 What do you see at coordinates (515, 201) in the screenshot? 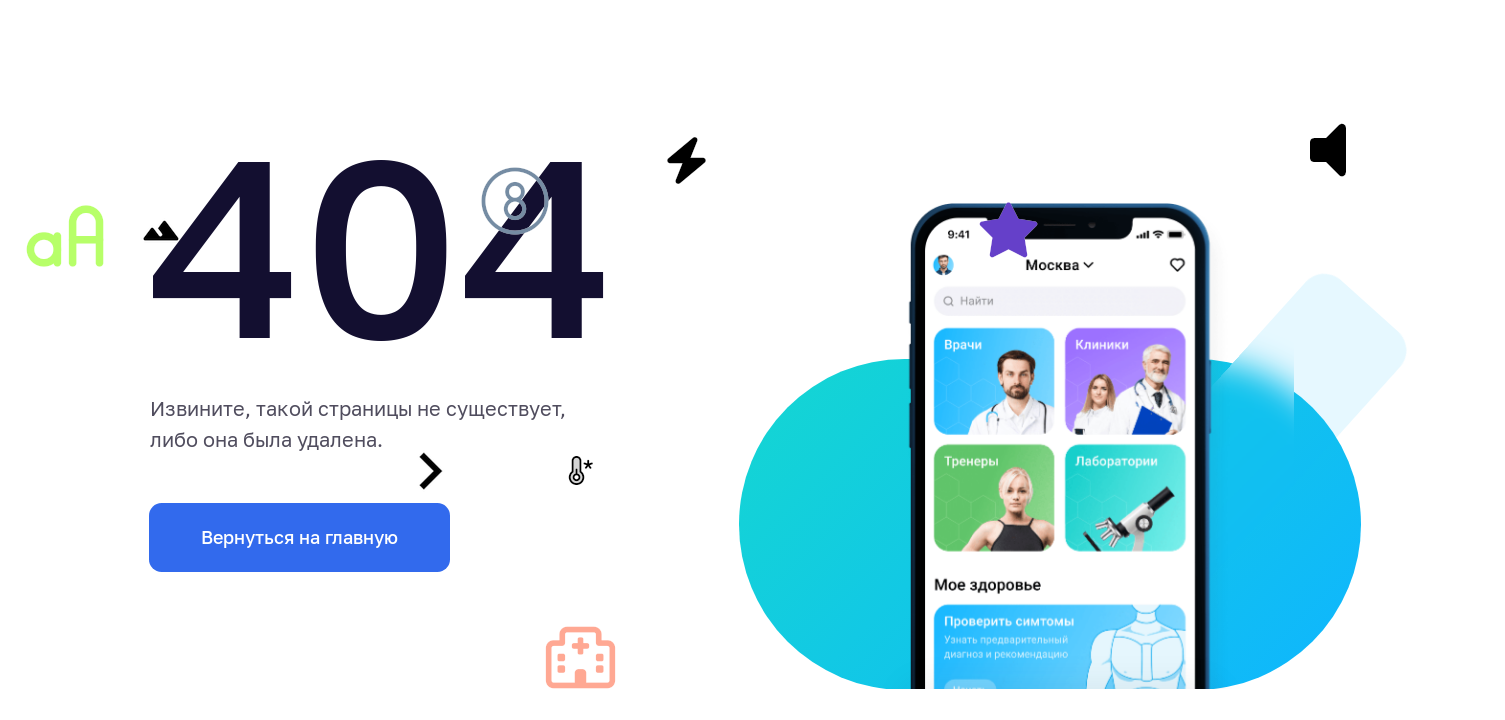
I see `indicates step 8 in a multi-step process` at bounding box center [515, 201].